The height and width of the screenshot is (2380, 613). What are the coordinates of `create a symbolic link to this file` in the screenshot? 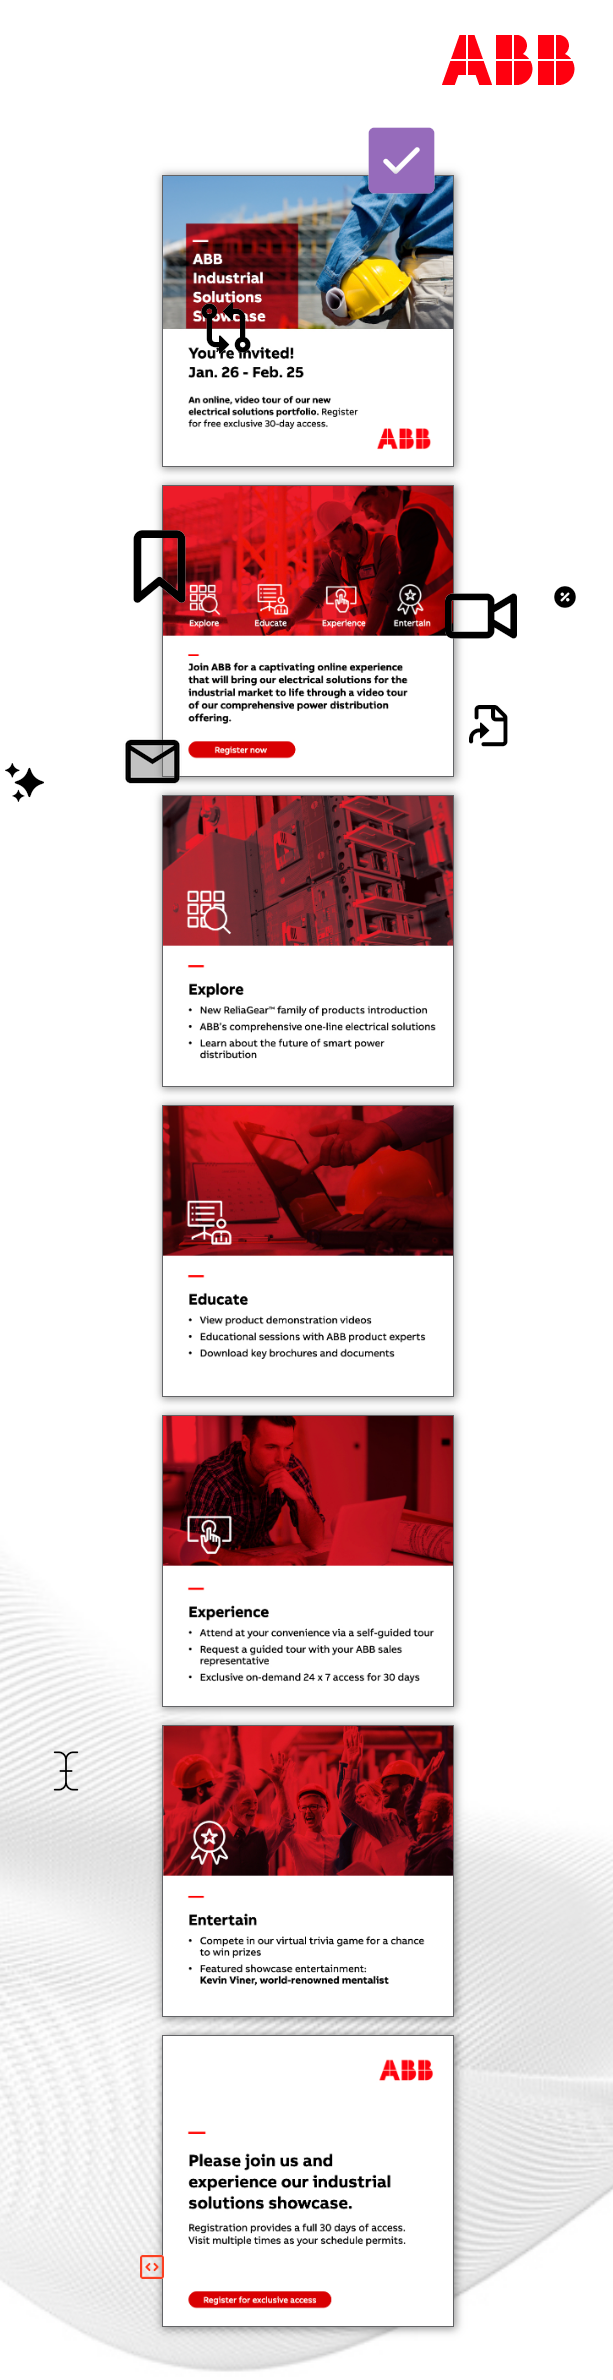 It's located at (491, 727).